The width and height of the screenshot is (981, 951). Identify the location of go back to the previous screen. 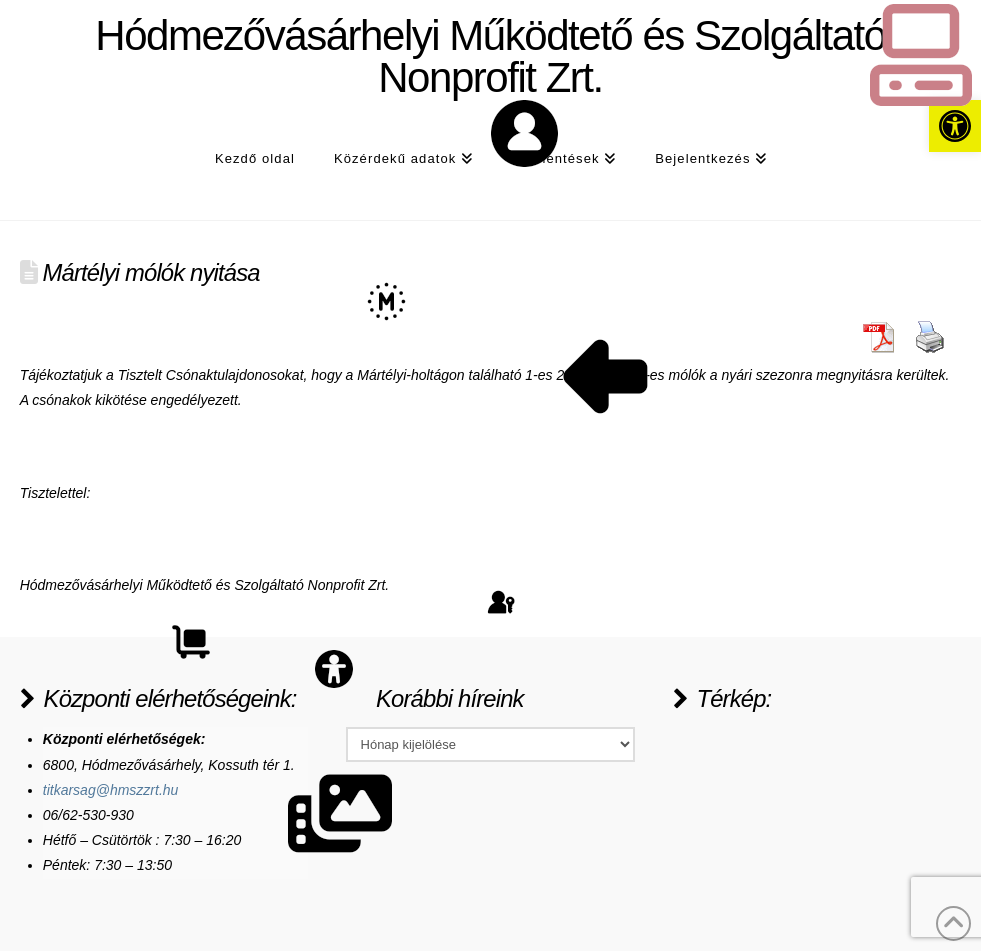
(604, 376).